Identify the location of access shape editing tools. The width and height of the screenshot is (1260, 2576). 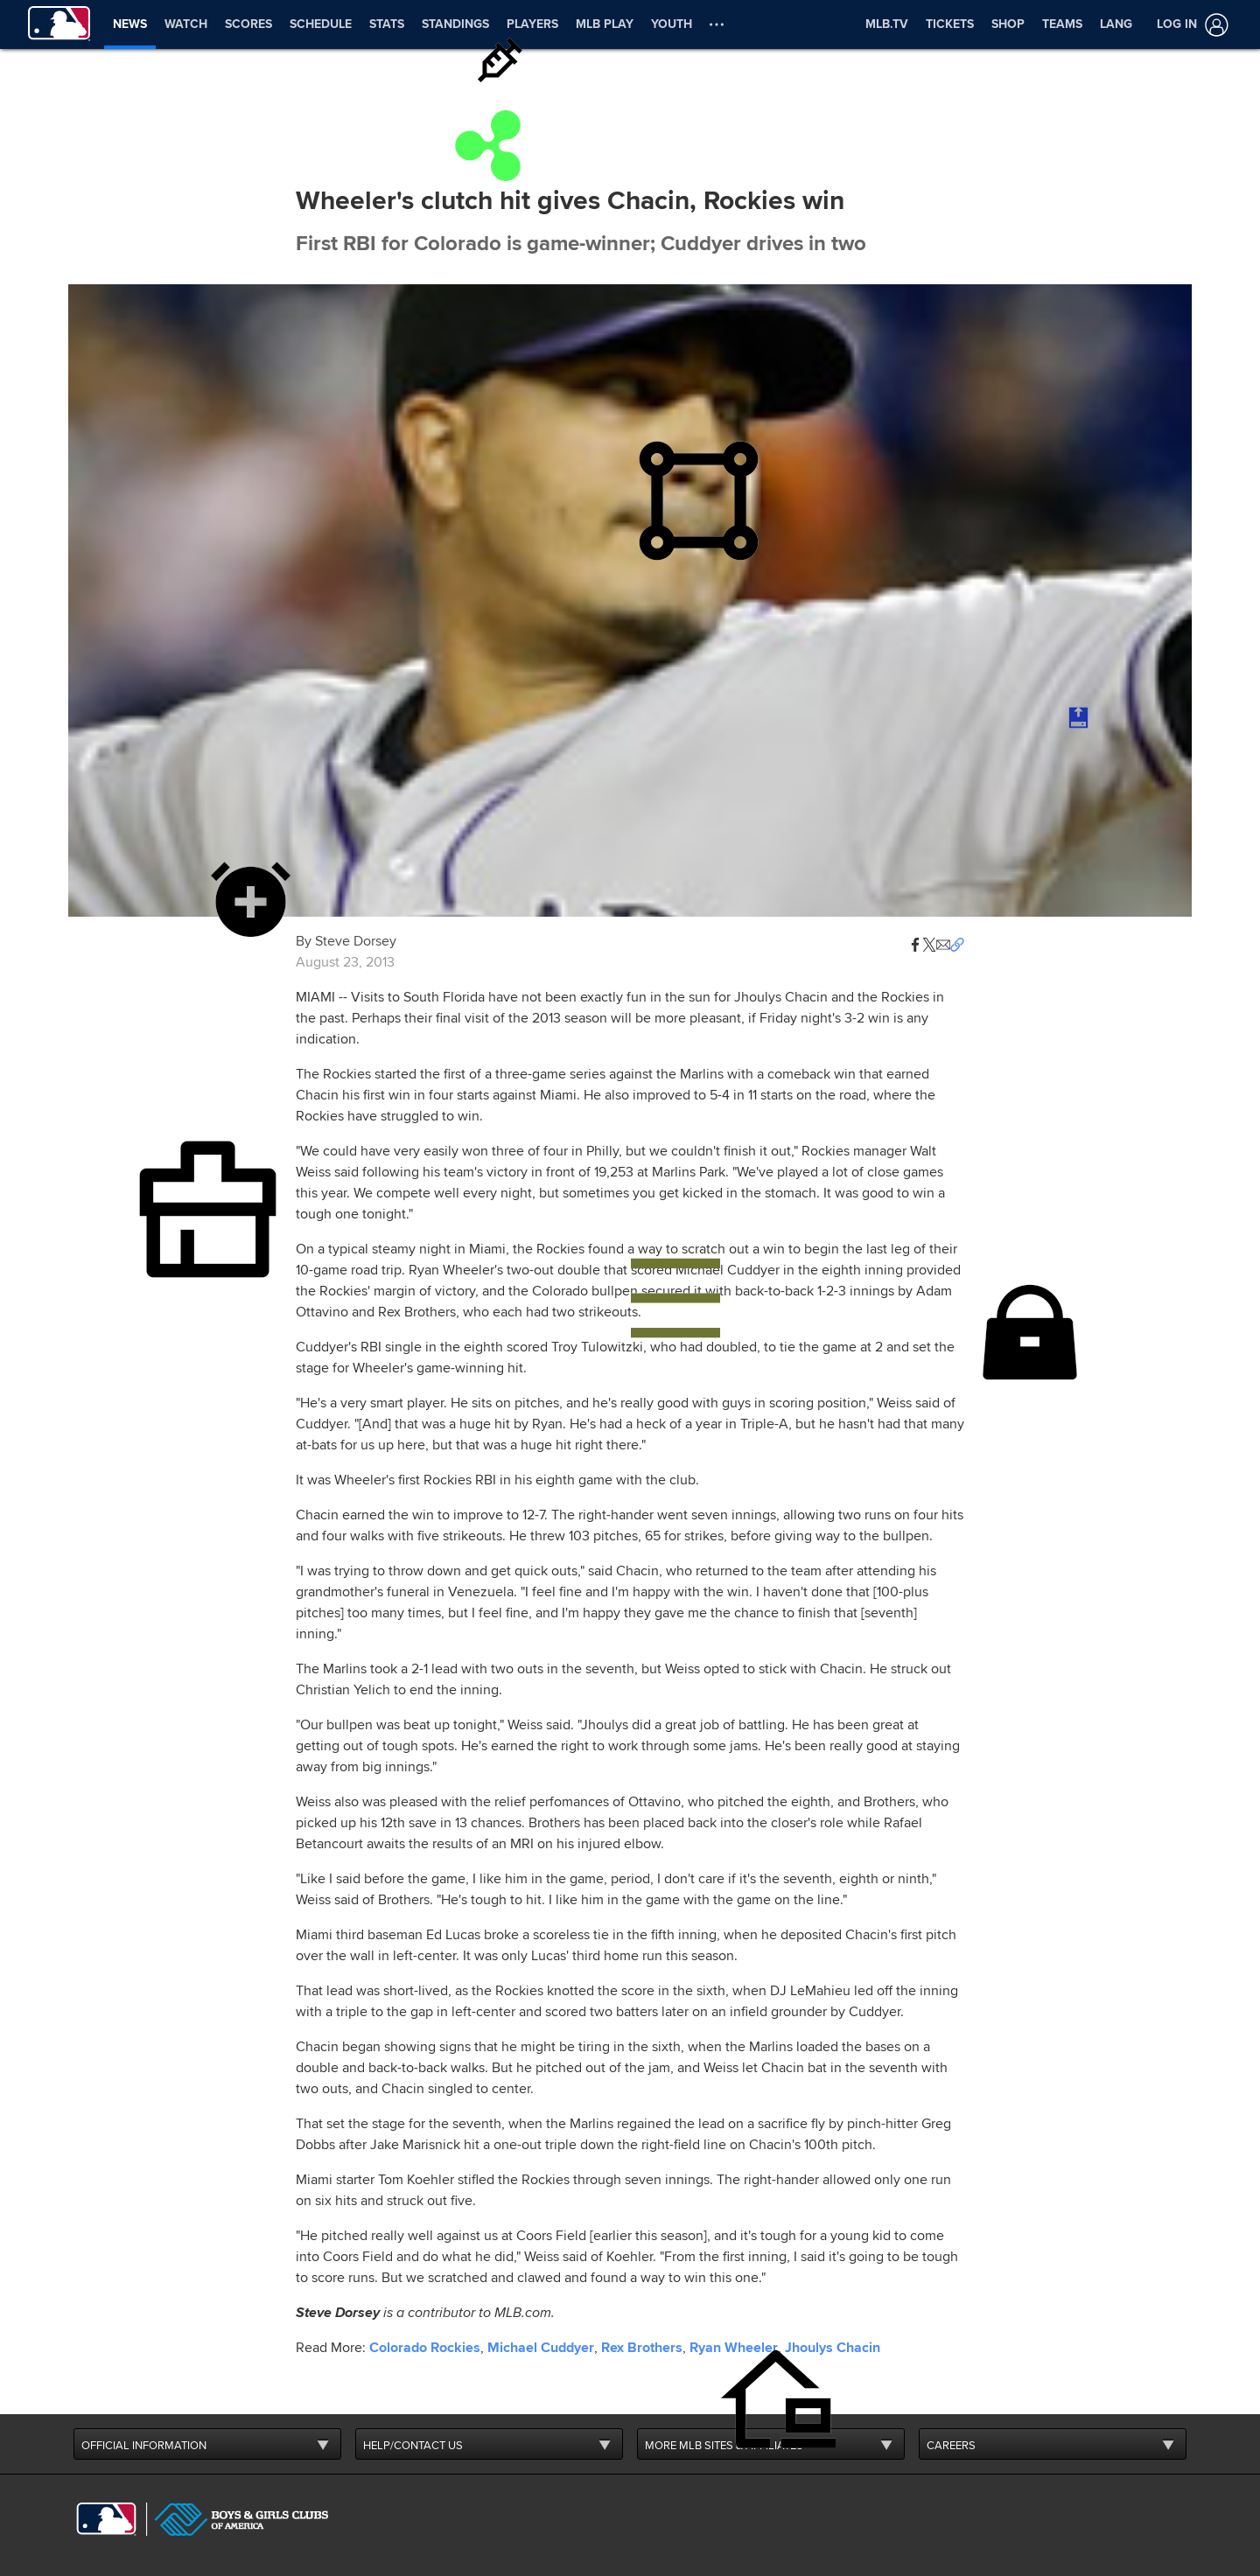
(698, 500).